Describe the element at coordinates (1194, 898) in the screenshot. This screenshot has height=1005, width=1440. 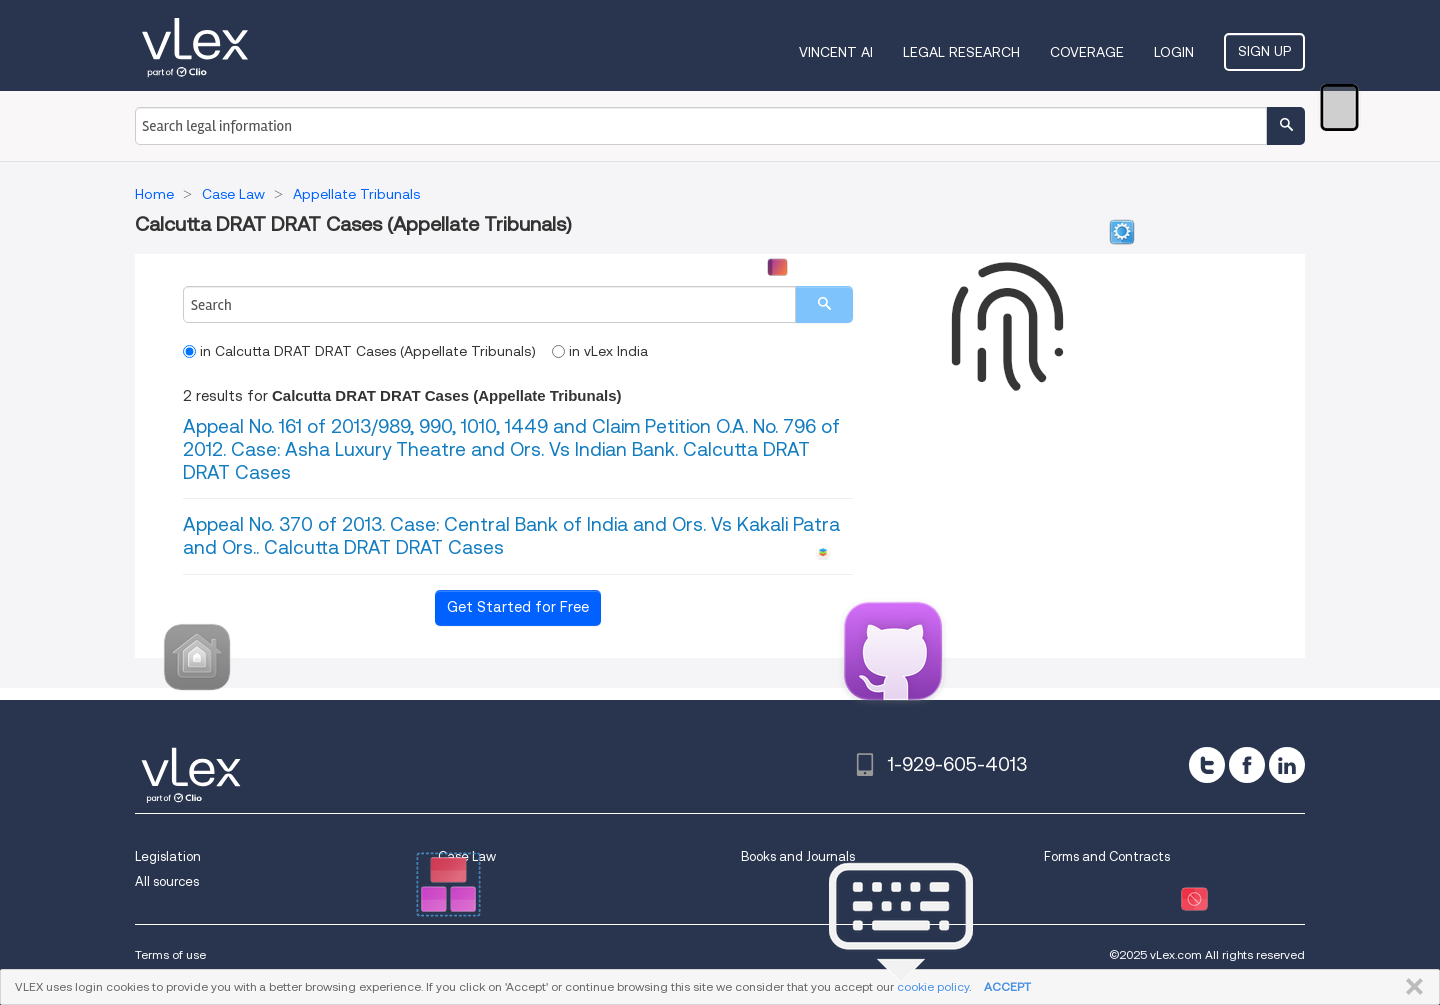
I see `indicates image failed to load` at that location.